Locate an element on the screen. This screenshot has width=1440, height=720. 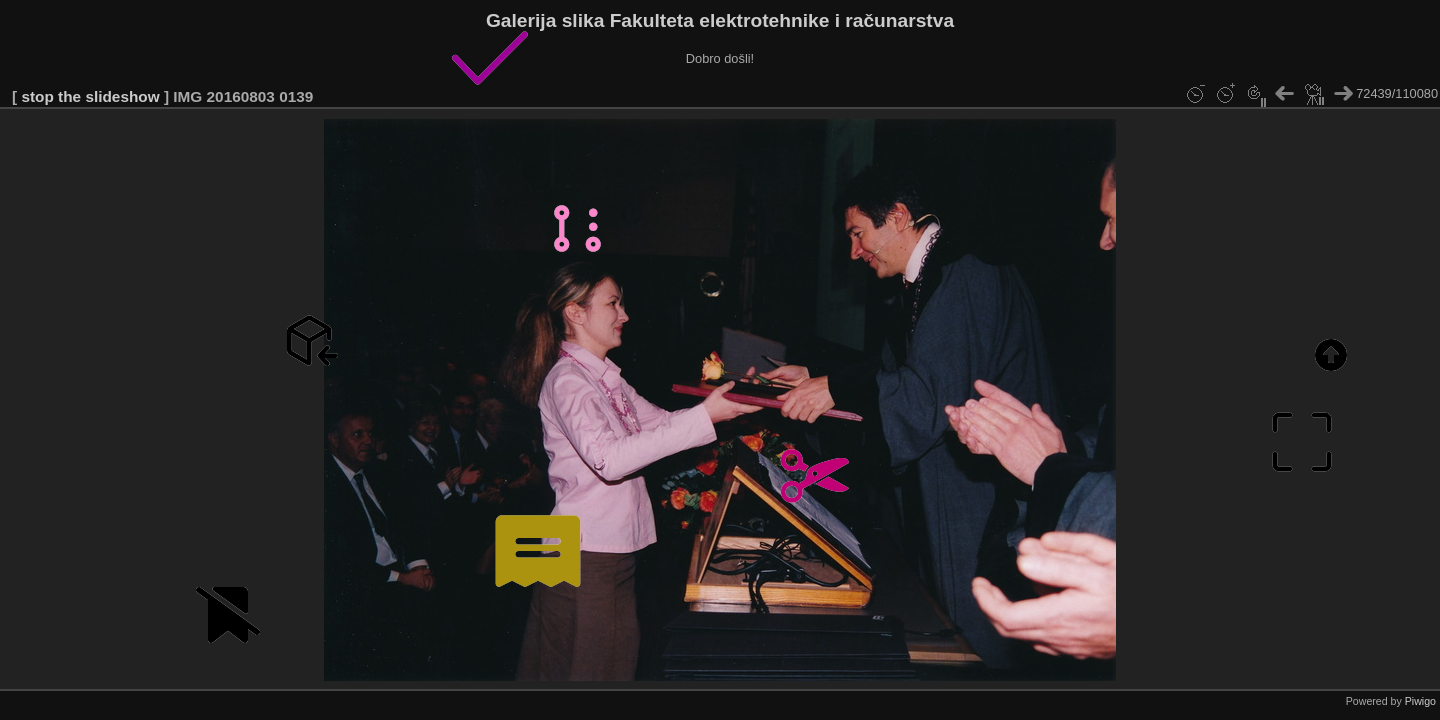
cut selected text or content is located at coordinates (815, 476).